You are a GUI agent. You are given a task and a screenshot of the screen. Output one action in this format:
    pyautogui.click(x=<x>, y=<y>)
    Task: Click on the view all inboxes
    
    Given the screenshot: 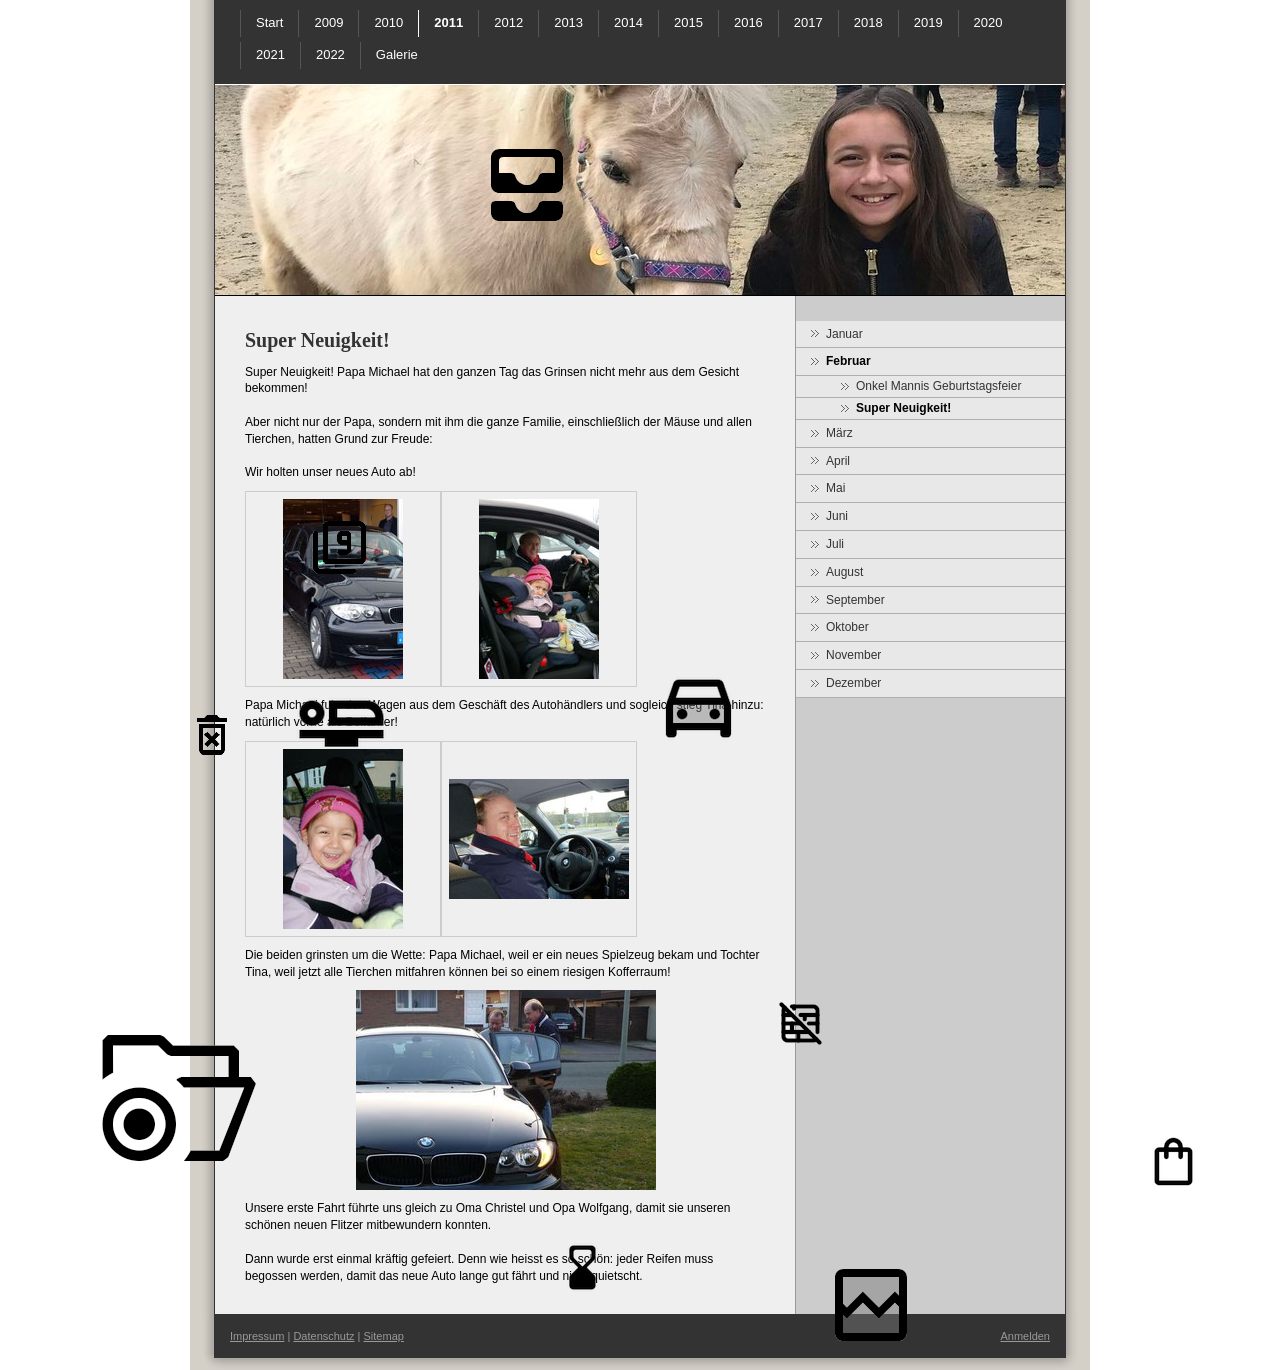 What is the action you would take?
    pyautogui.click(x=527, y=185)
    